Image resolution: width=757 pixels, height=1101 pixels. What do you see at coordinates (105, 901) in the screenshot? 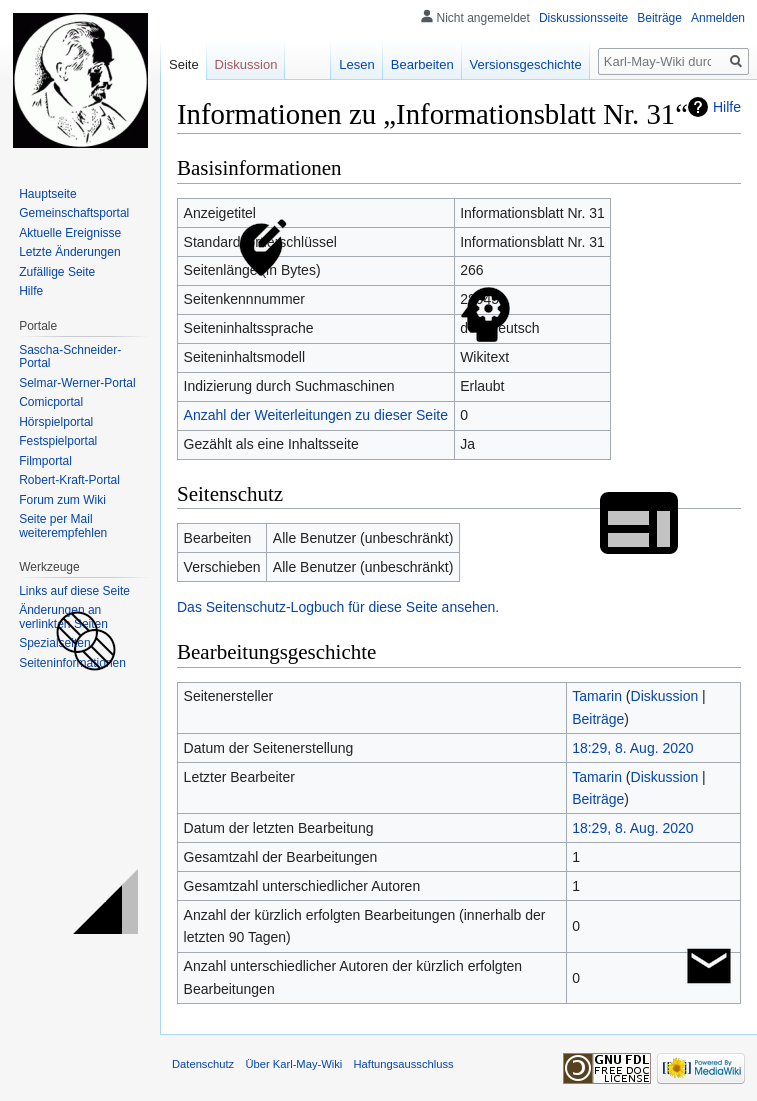
I see `indicates current cellular network signal strength` at bounding box center [105, 901].